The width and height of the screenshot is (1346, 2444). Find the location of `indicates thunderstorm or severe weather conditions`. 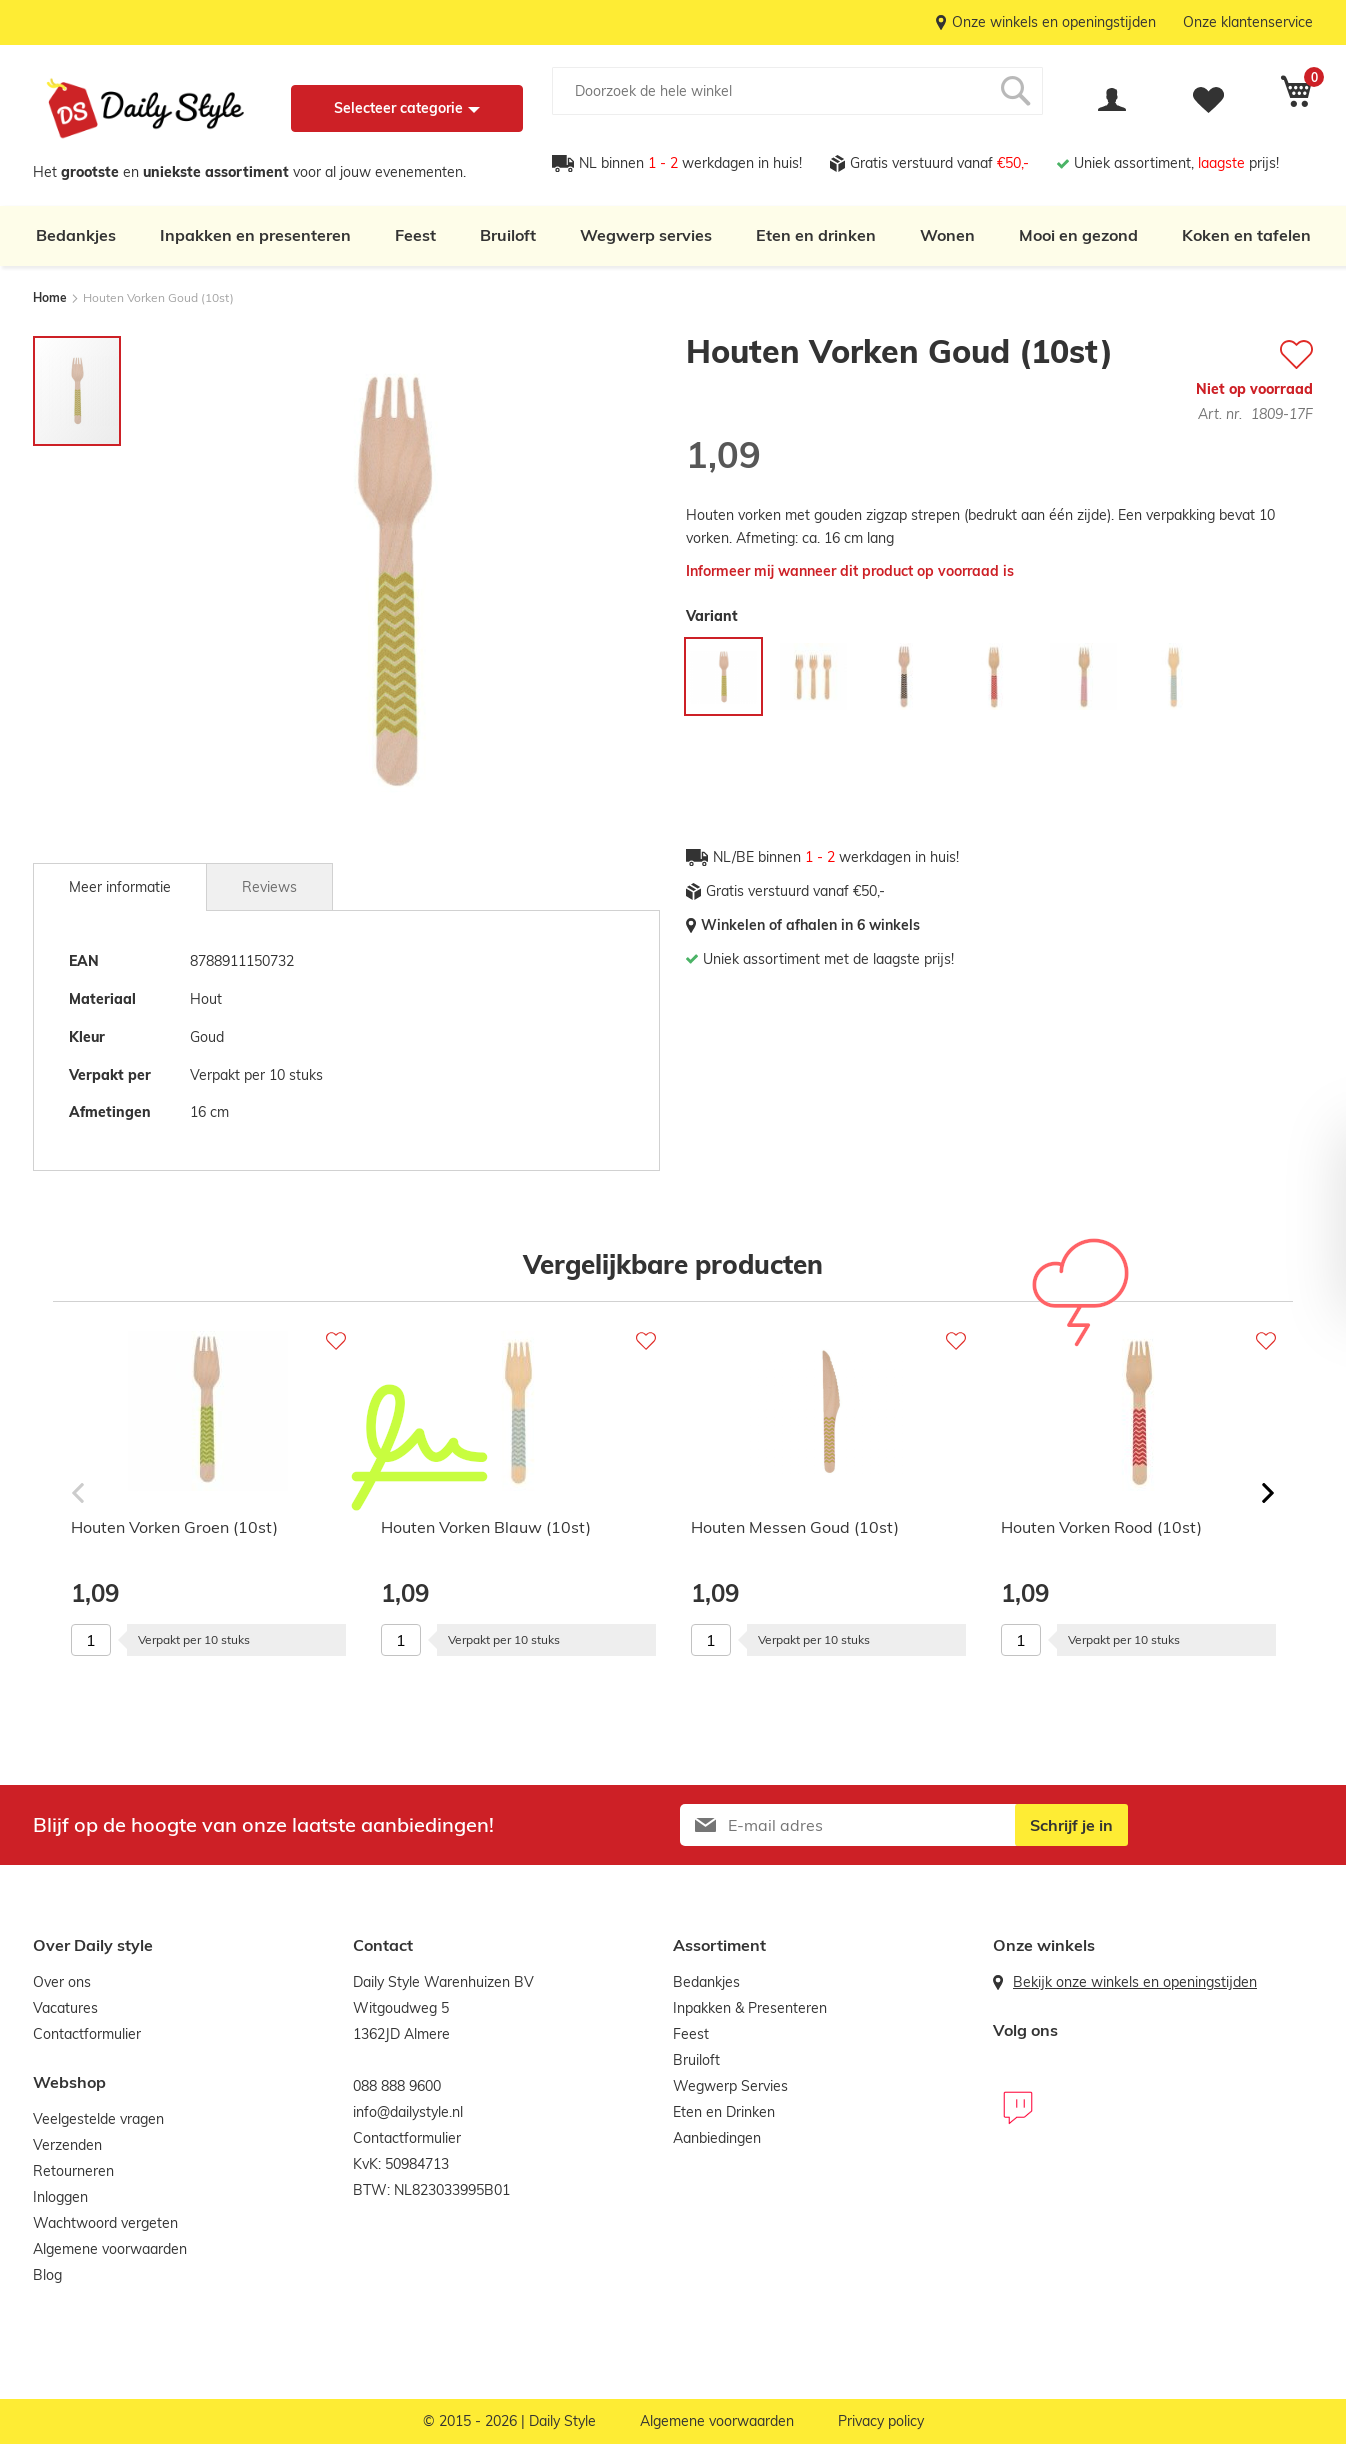

indicates thunderstorm or severe weather conditions is located at coordinates (1080, 1290).